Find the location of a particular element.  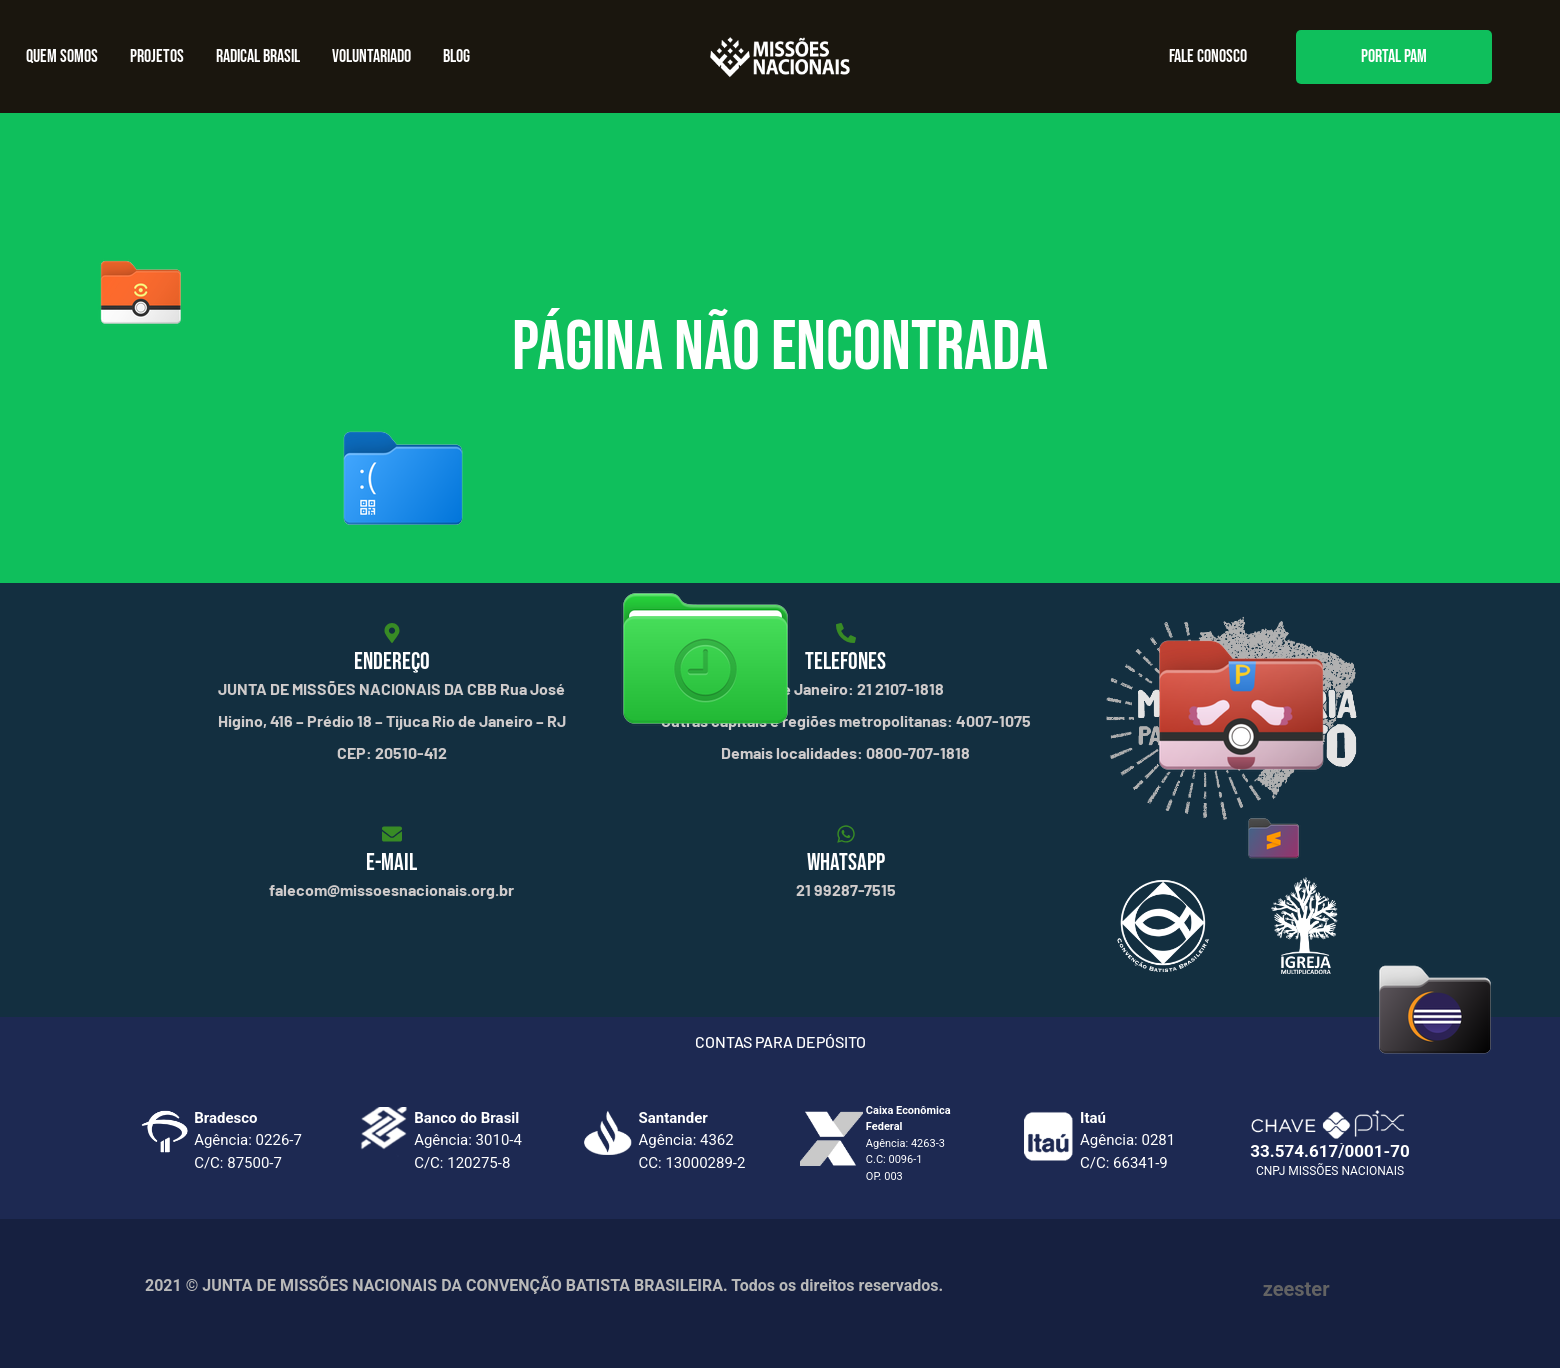

open eclipse IDE project folder is located at coordinates (1434, 1012).